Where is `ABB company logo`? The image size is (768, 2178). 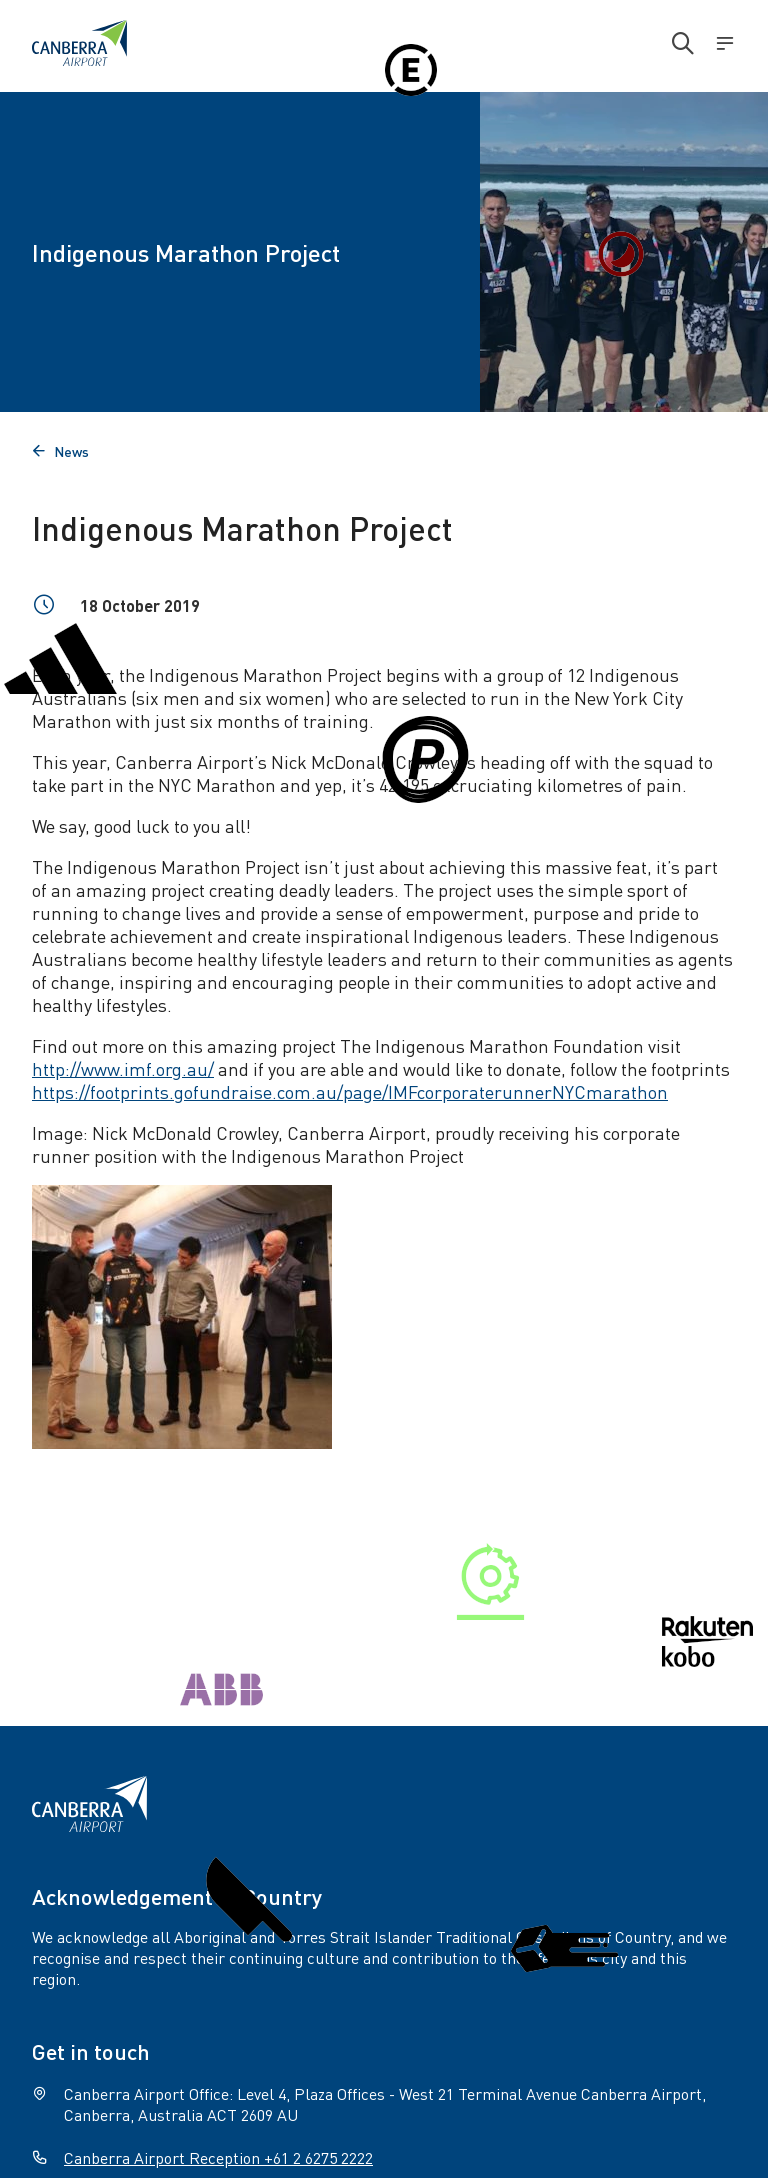
ABB company logo is located at coordinates (221, 1689).